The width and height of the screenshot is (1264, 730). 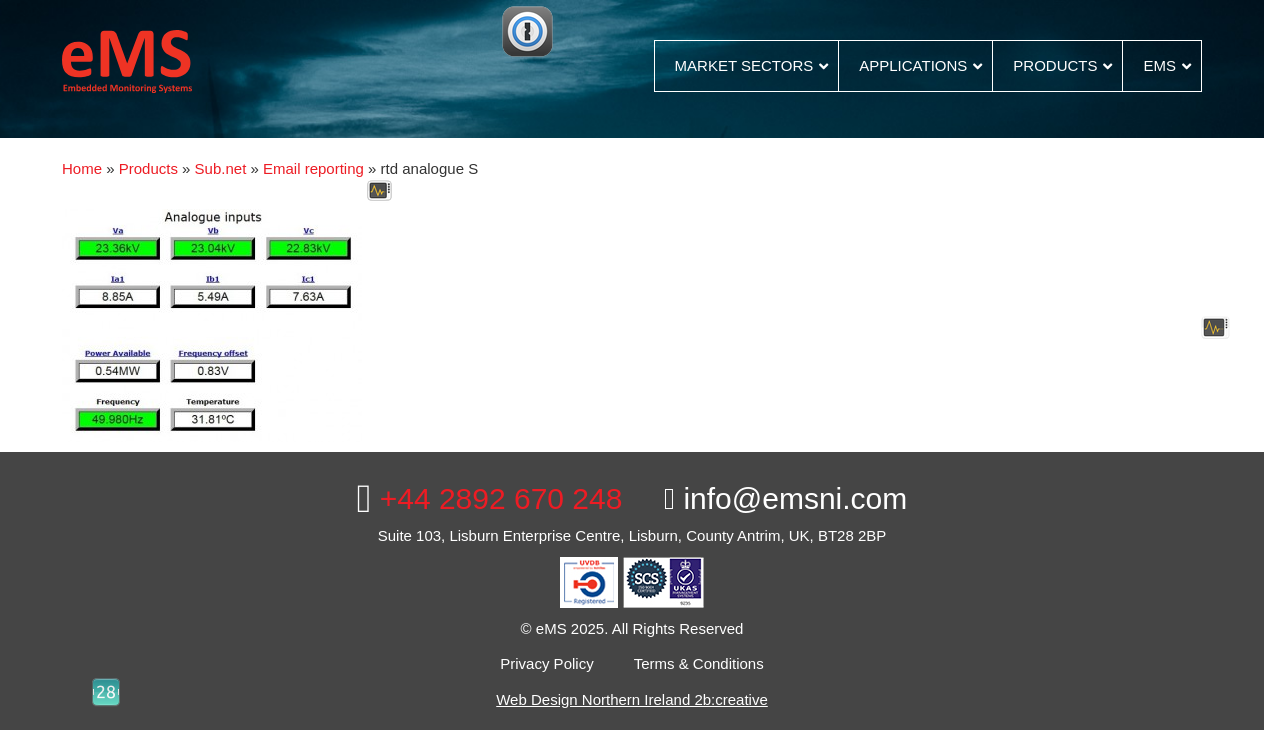 I want to click on open password manager app, so click(x=527, y=31).